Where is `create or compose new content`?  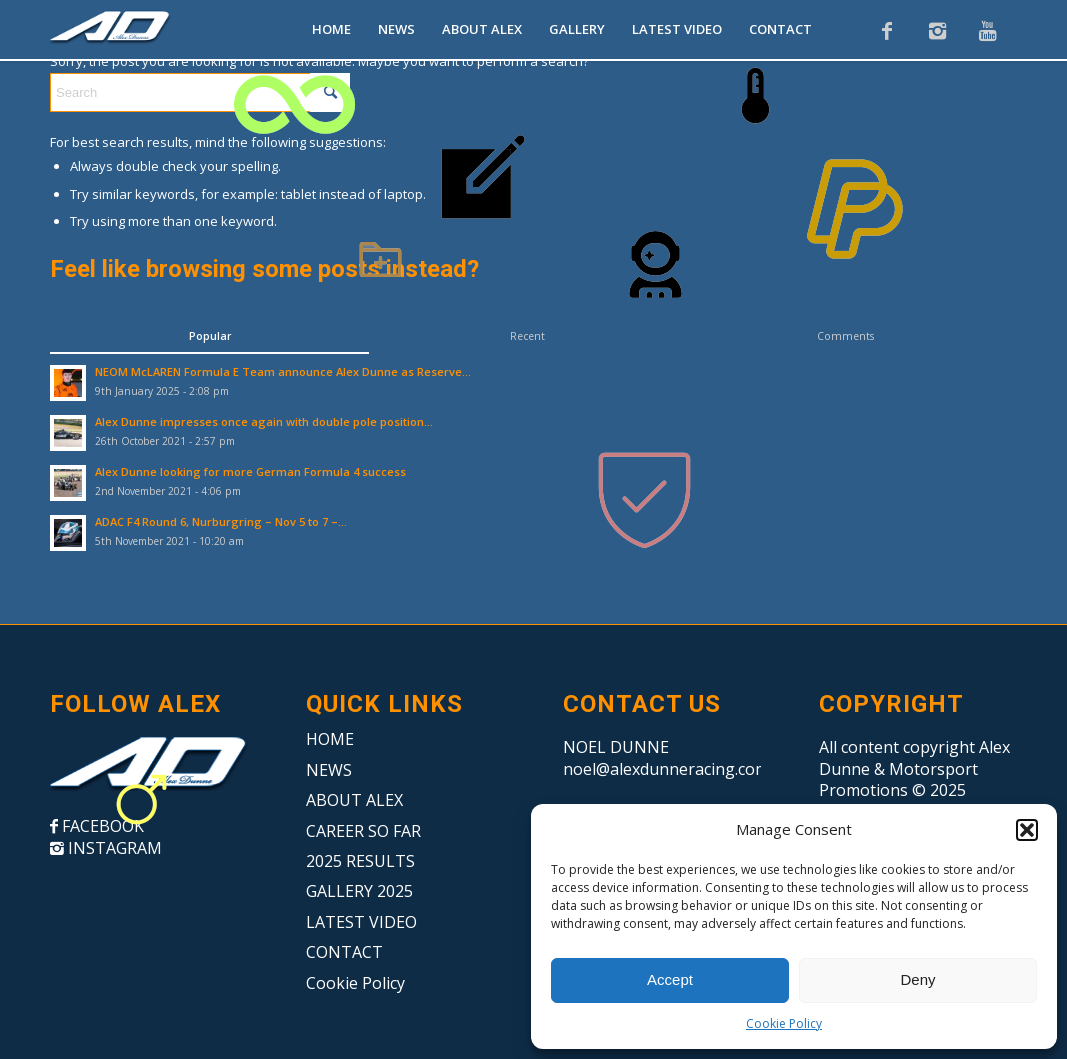 create or compose new content is located at coordinates (482, 177).